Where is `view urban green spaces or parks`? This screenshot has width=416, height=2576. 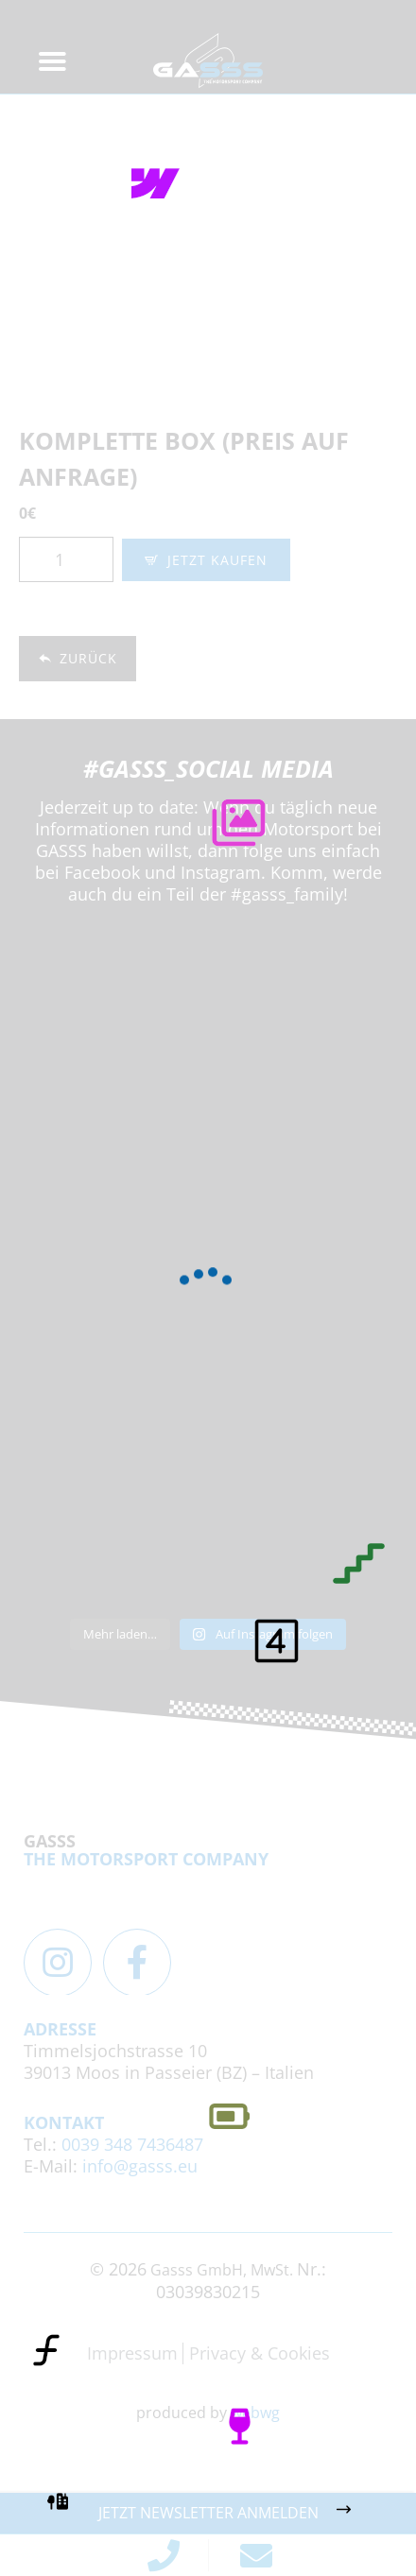 view urban green spaces or parks is located at coordinates (58, 2501).